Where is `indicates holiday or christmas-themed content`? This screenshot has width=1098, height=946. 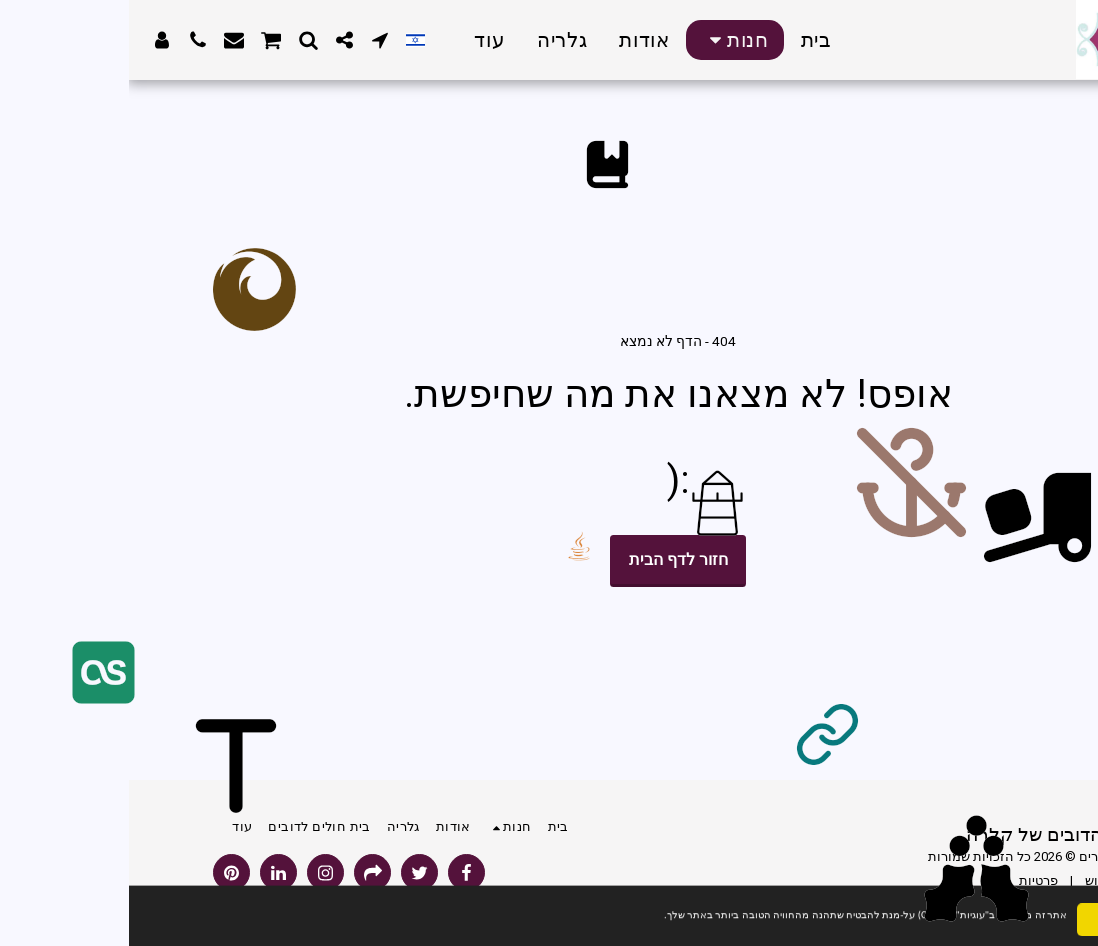 indicates holiday or christmas-themed content is located at coordinates (976, 869).